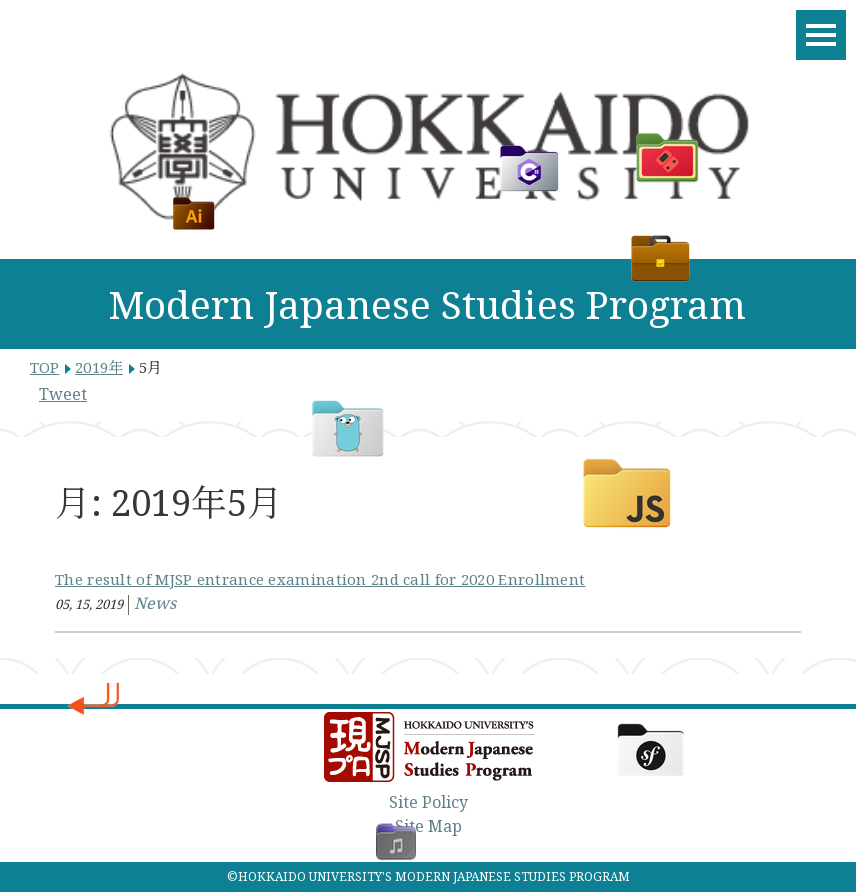  I want to click on open folder containing adobe illustrator files, so click(193, 214).